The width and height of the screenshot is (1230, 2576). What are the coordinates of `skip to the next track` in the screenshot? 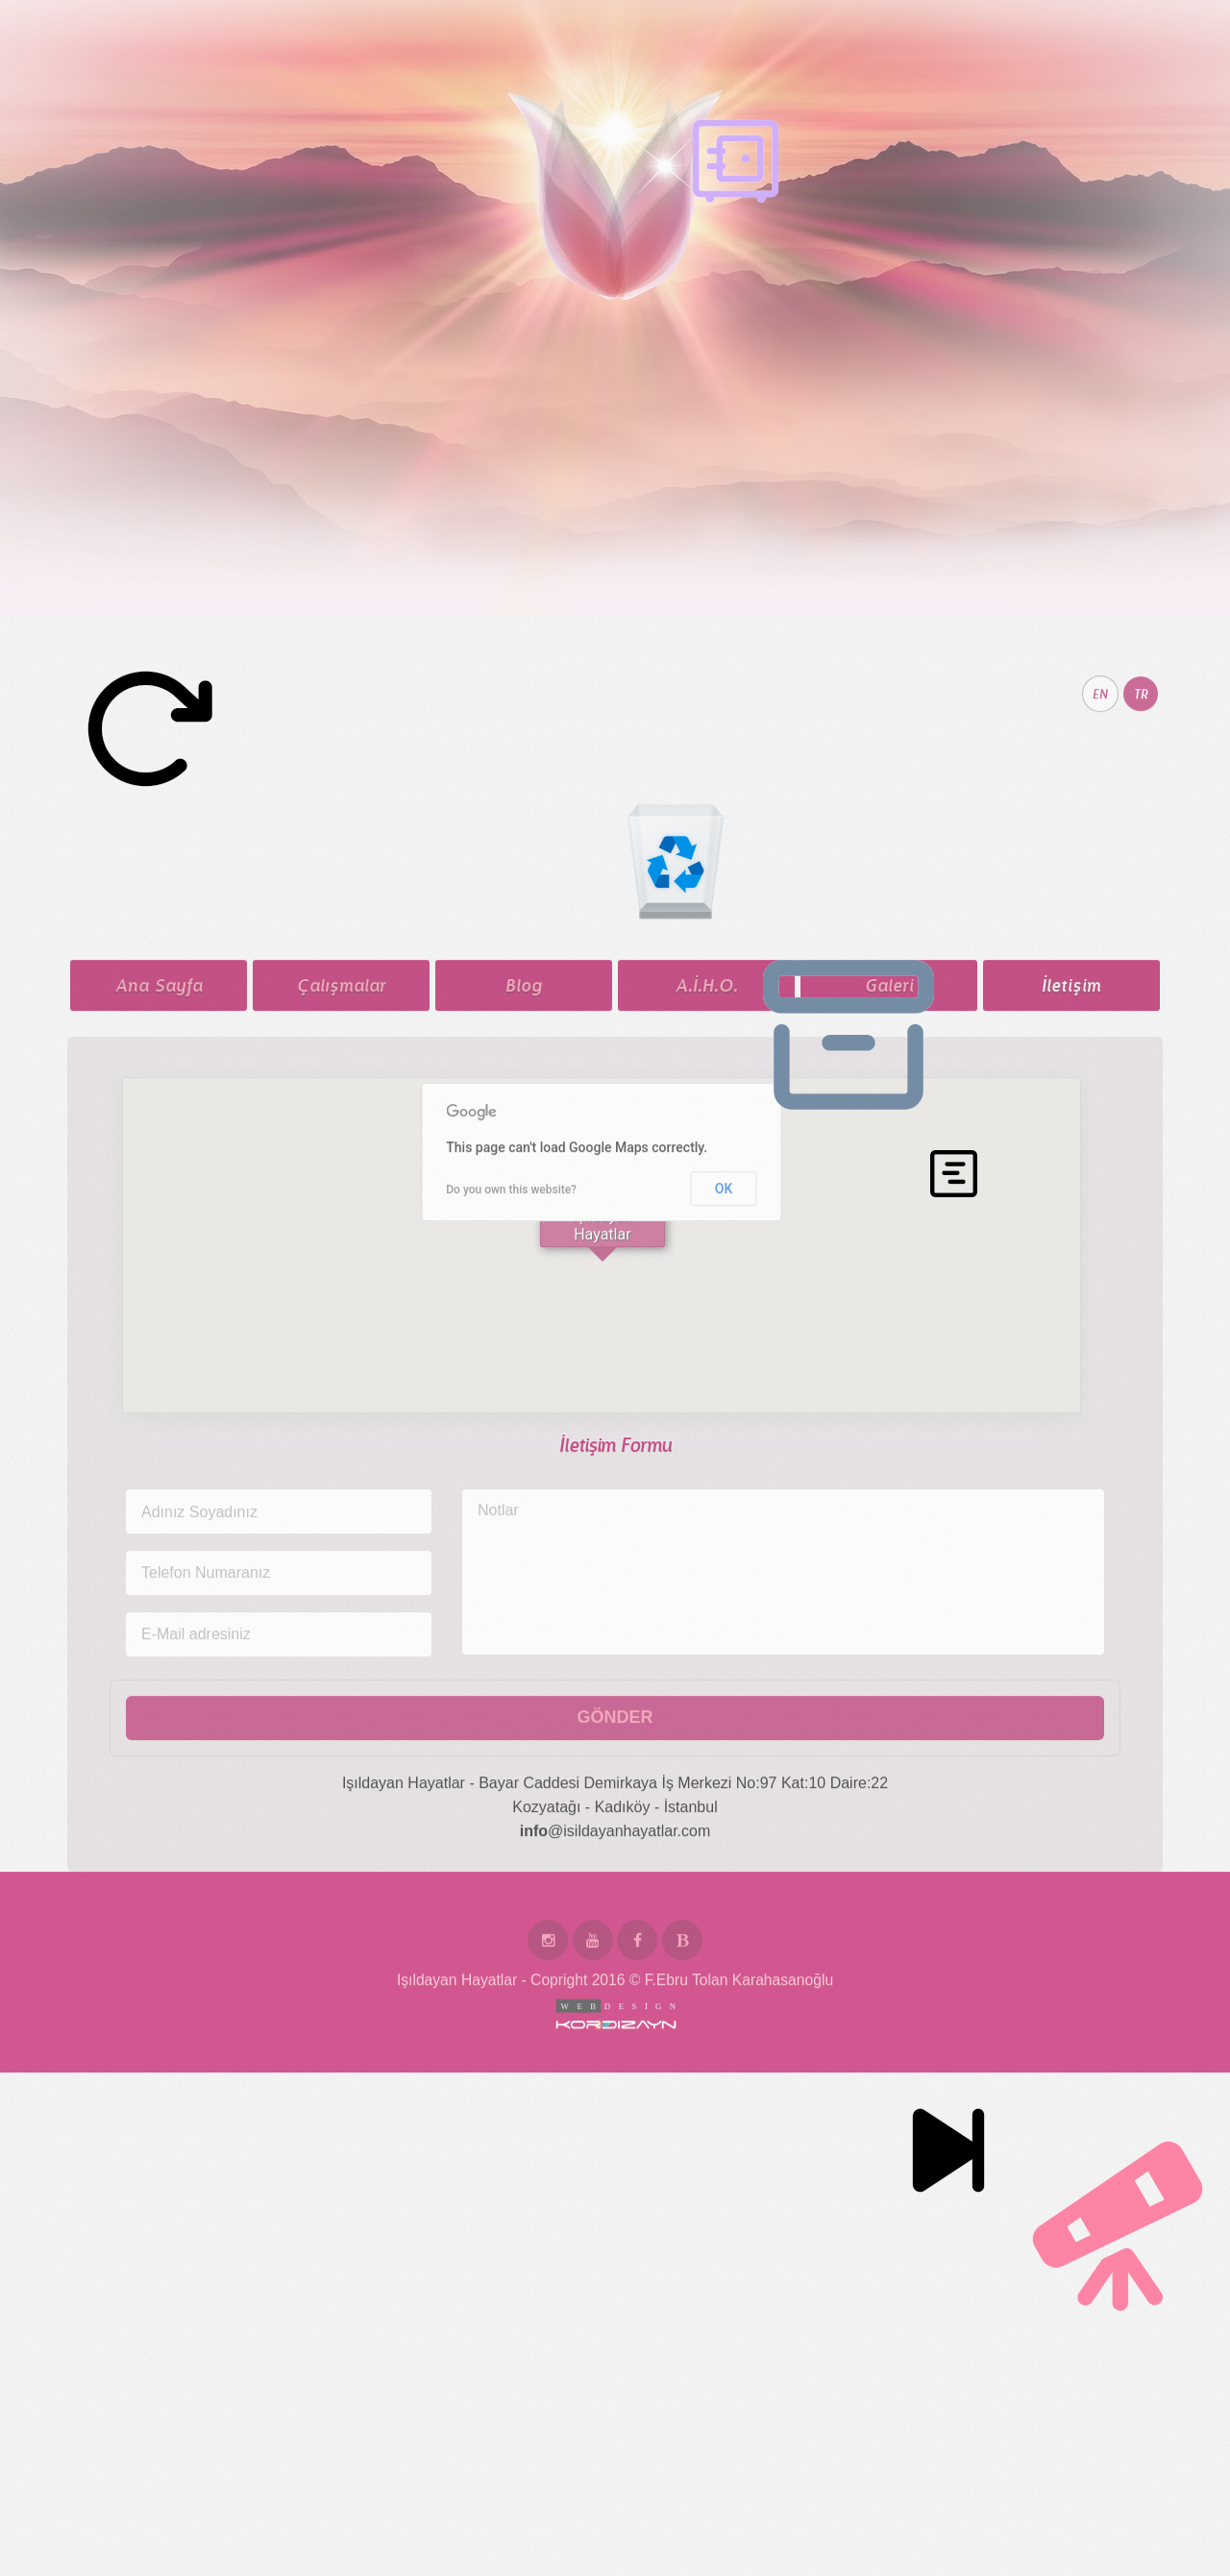 It's located at (948, 2150).